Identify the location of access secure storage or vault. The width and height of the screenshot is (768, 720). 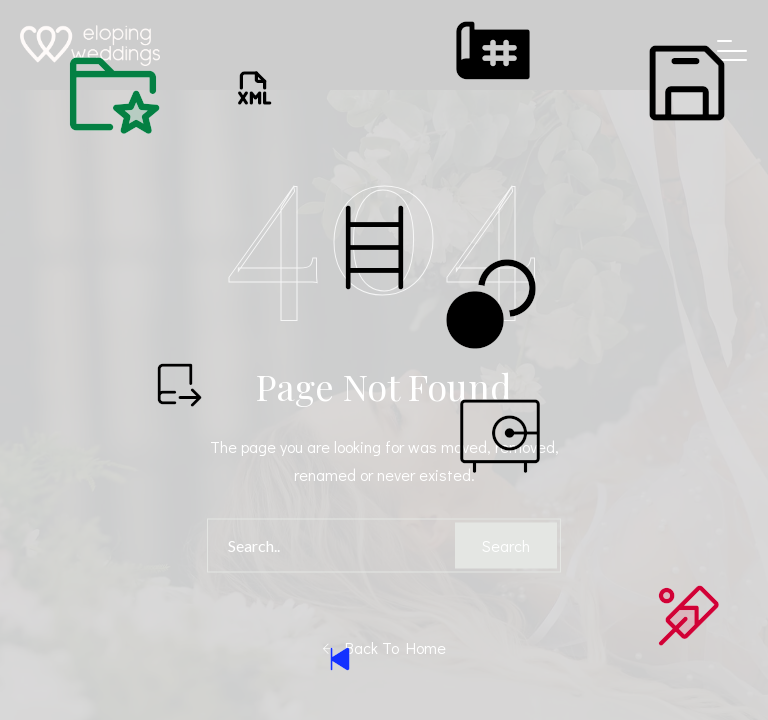
(500, 433).